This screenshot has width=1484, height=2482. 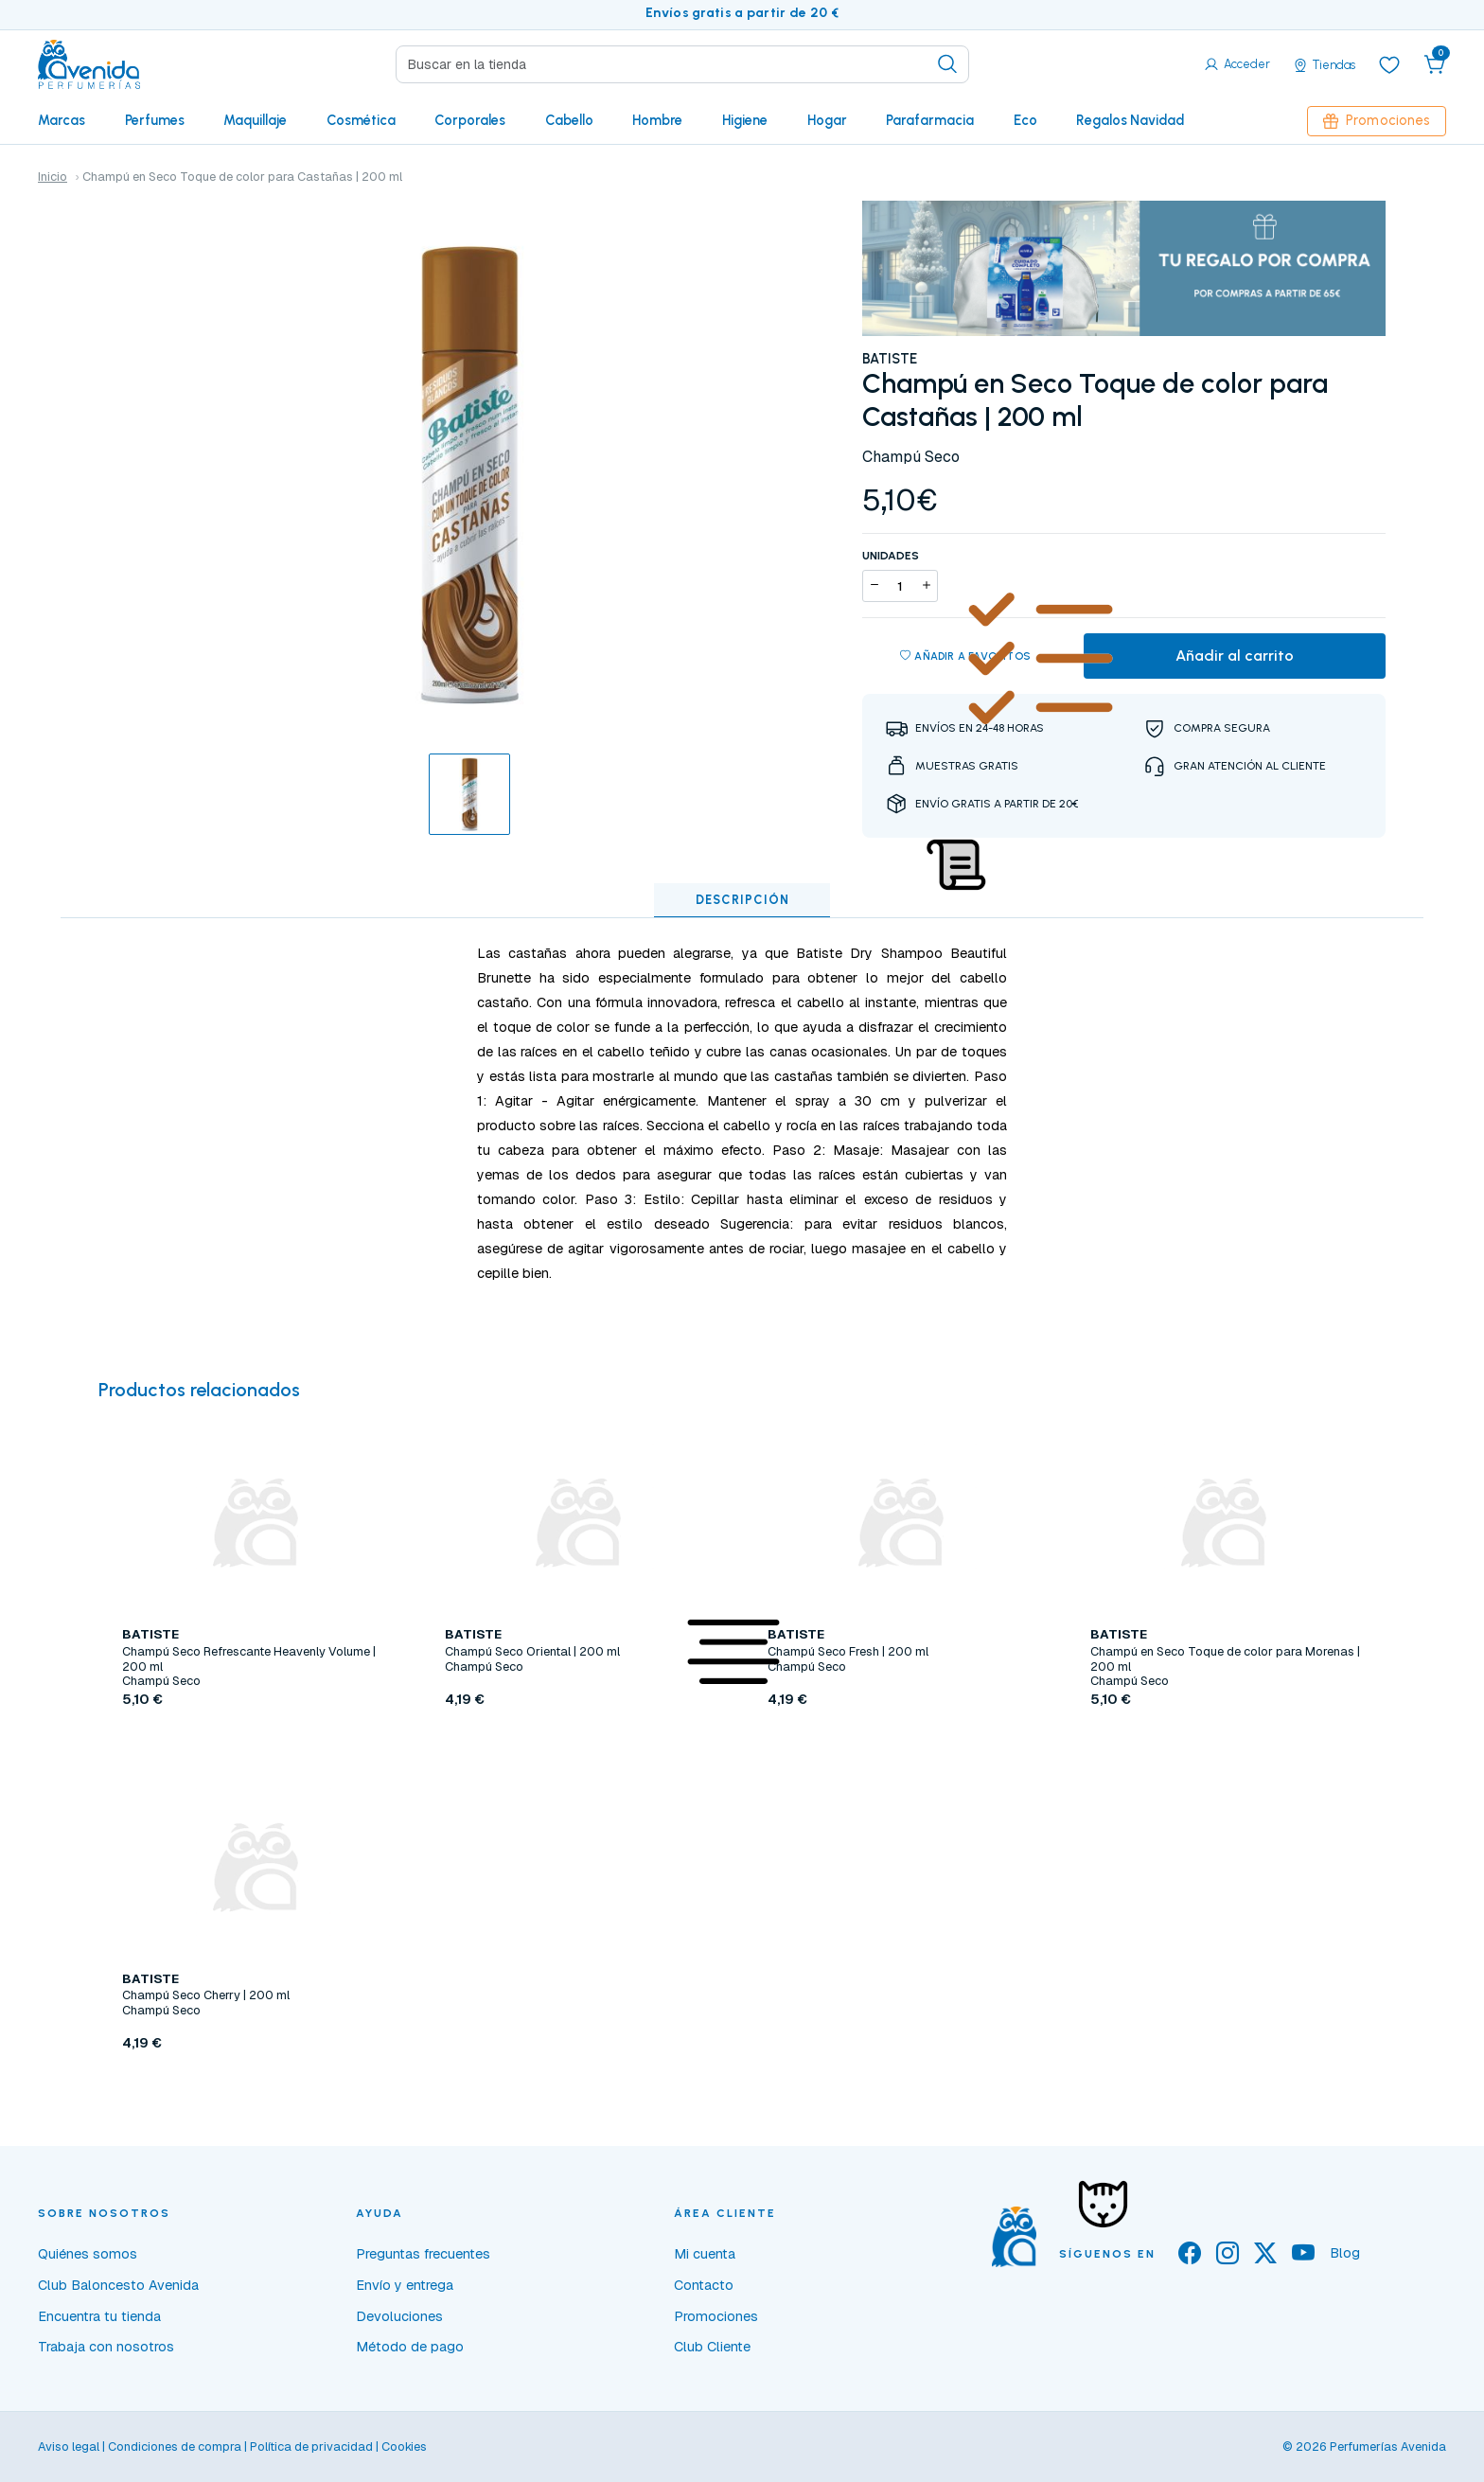 I want to click on view pet or animal-related content, so click(x=1103, y=2203).